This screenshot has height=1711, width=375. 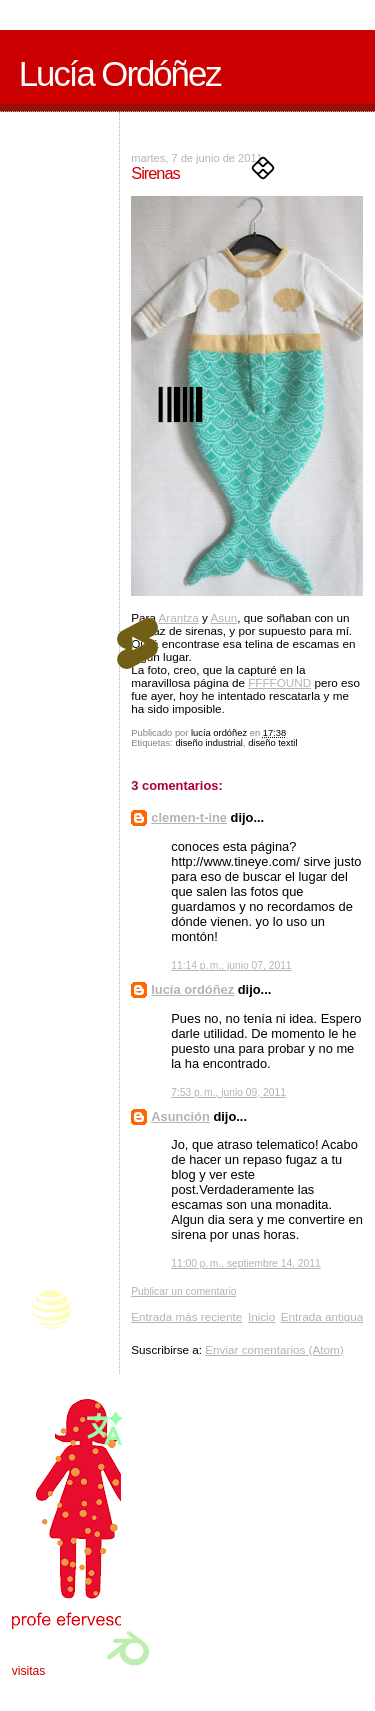 What do you see at coordinates (263, 168) in the screenshot?
I see `pix instant payment logo` at bounding box center [263, 168].